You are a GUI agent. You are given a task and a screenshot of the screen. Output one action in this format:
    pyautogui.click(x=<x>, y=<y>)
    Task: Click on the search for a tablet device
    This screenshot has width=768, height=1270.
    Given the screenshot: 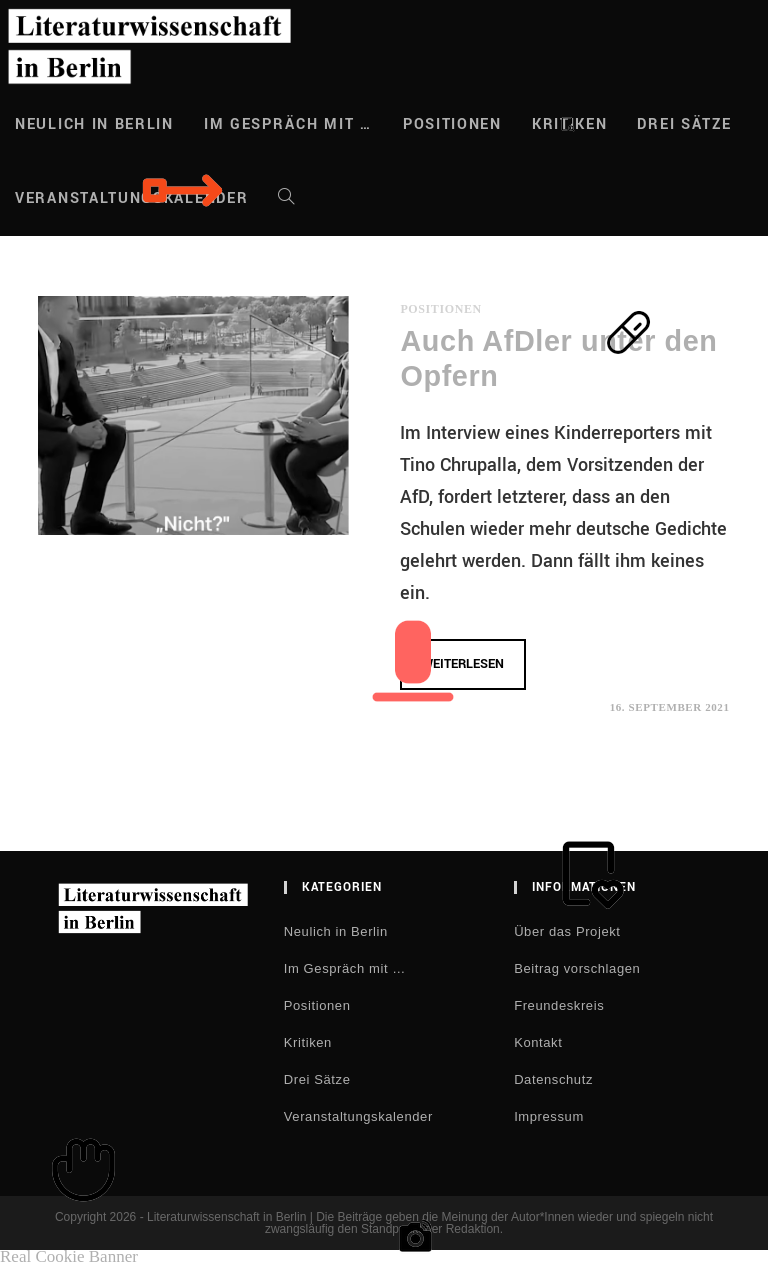 What is the action you would take?
    pyautogui.click(x=567, y=124)
    